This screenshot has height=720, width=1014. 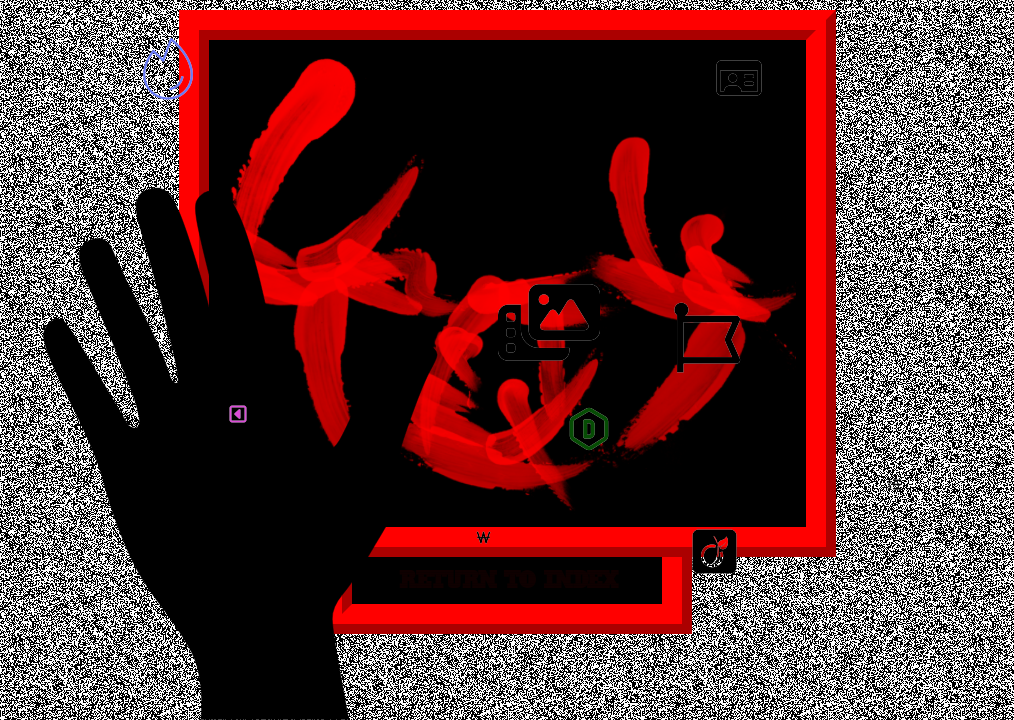 What do you see at coordinates (168, 70) in the screenshot?
I see `indicates trending or popular content` at bounding box center [168, 70].